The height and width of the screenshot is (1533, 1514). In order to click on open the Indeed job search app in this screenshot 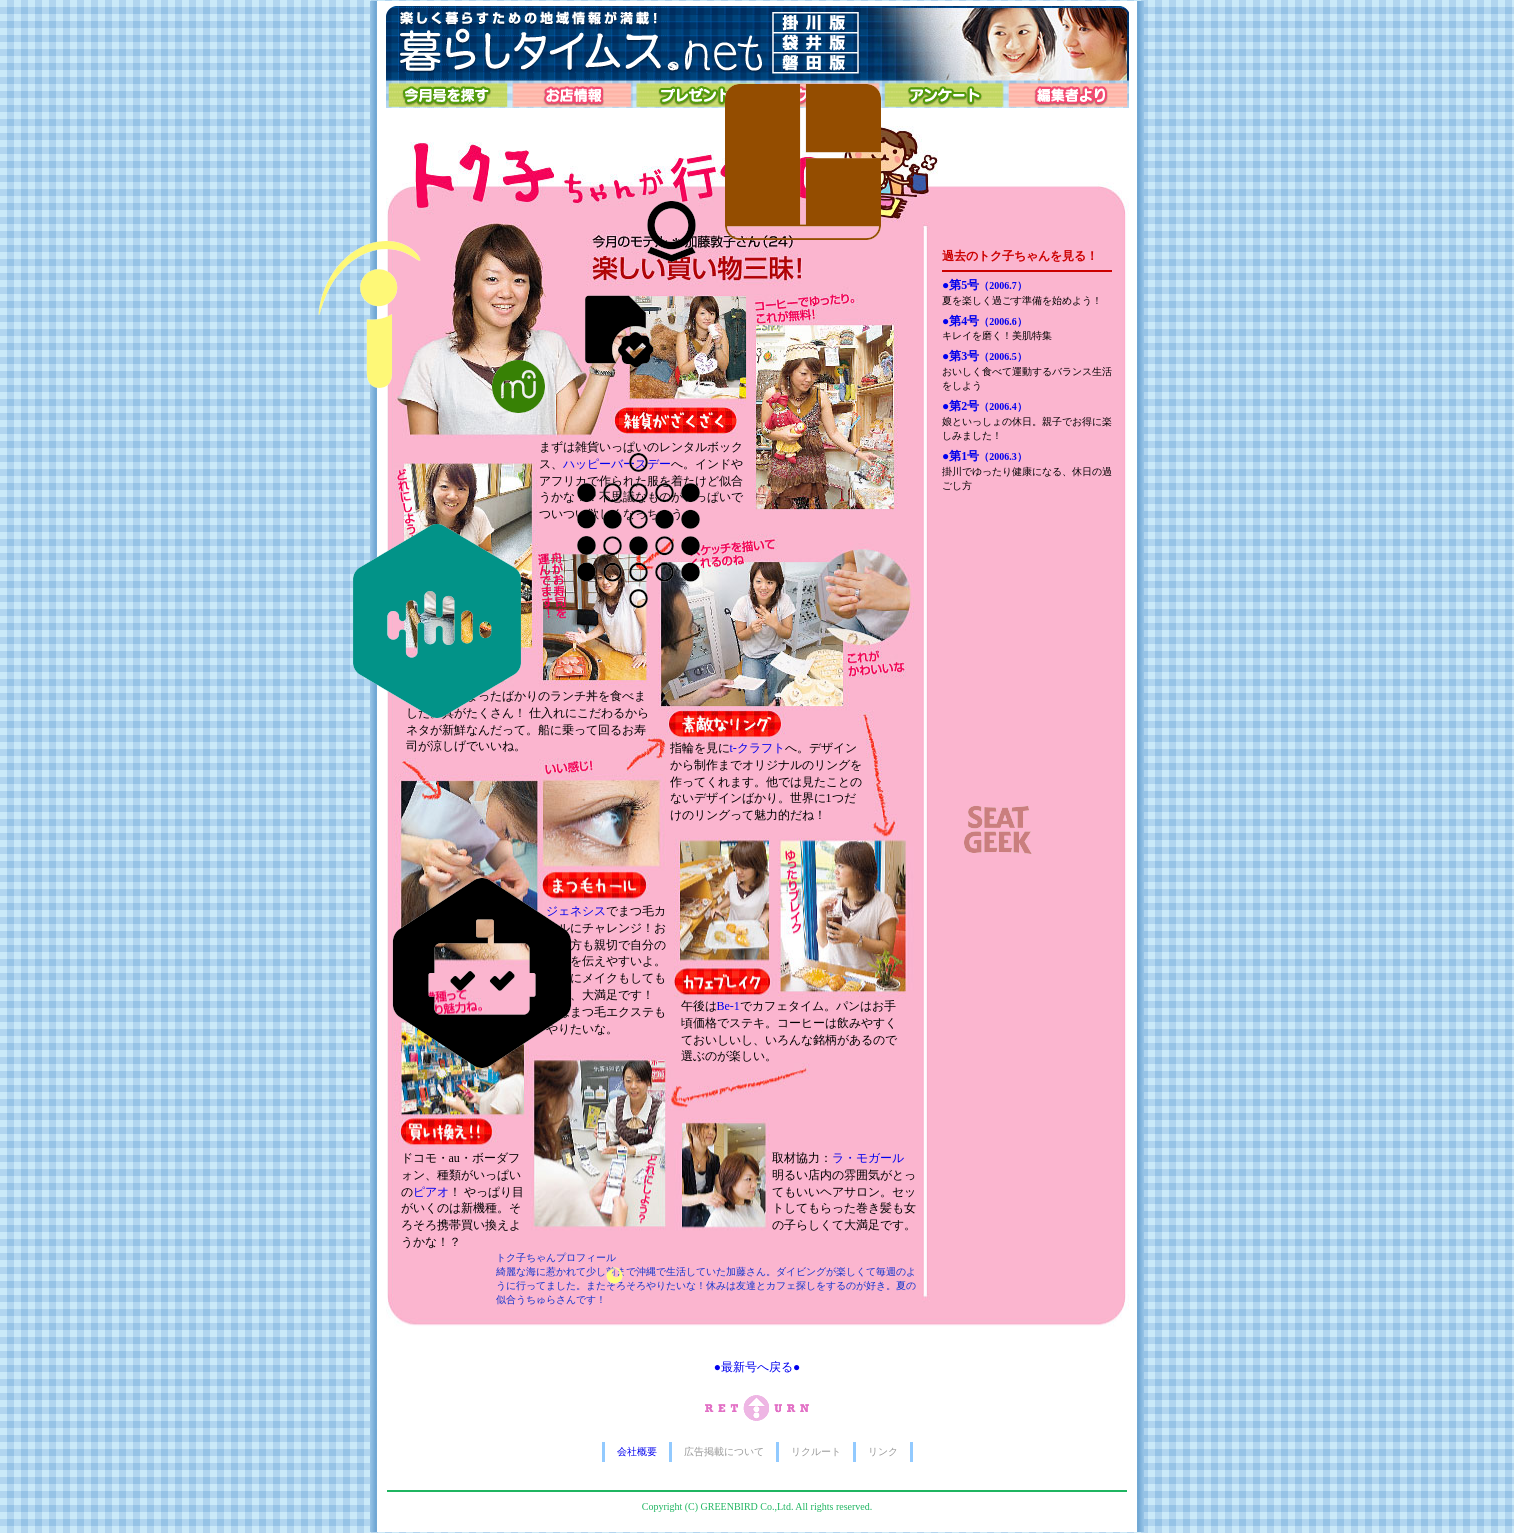, I will do `click(369, 314)`.